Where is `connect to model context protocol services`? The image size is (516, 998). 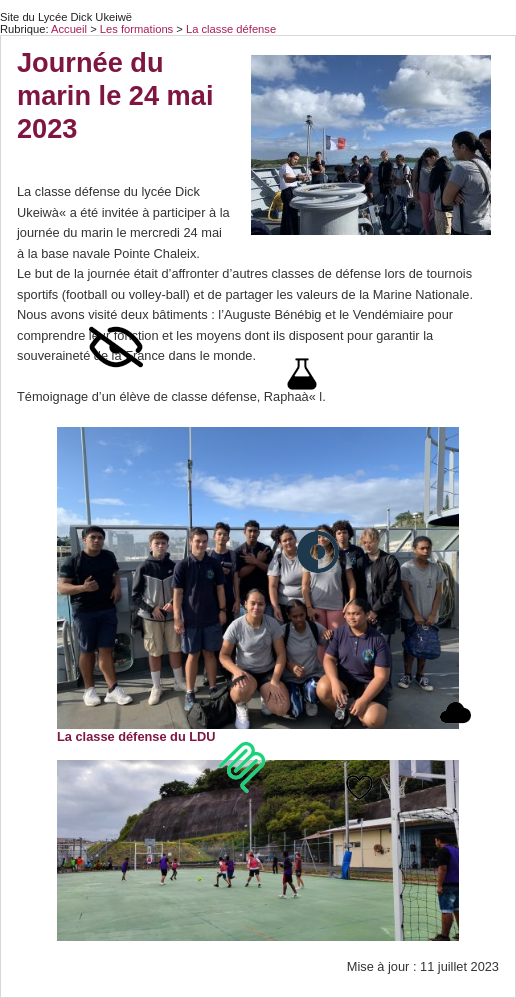
connect to model context protocol services is located at coordinates (242, 767).